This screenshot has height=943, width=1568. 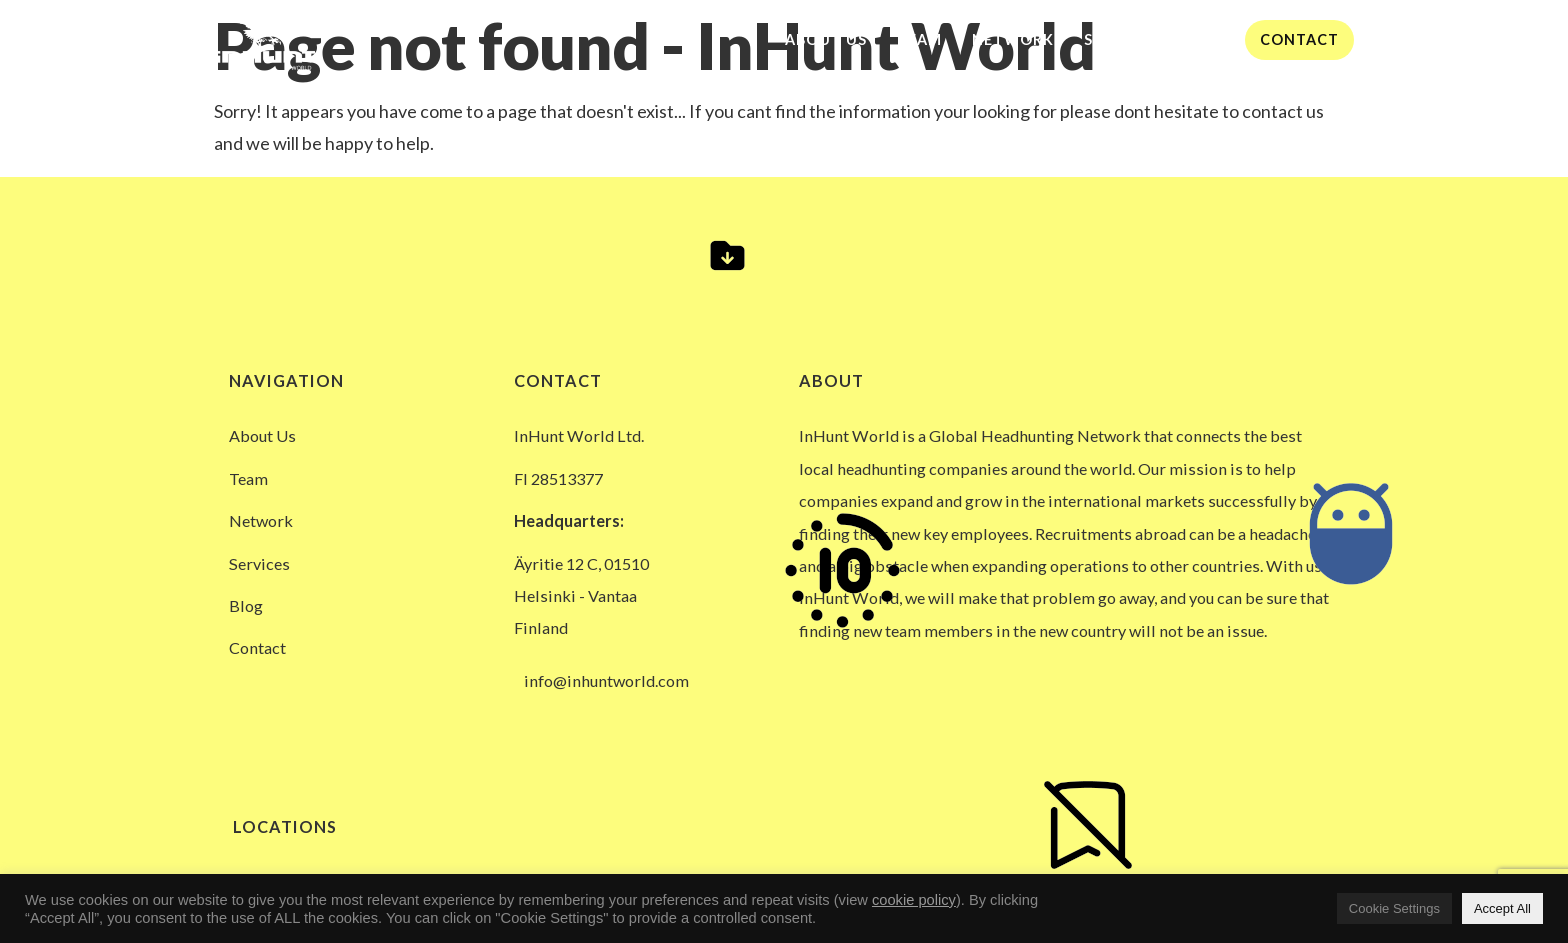 I want to click on download files to this folder, so click(x=727, y=255).